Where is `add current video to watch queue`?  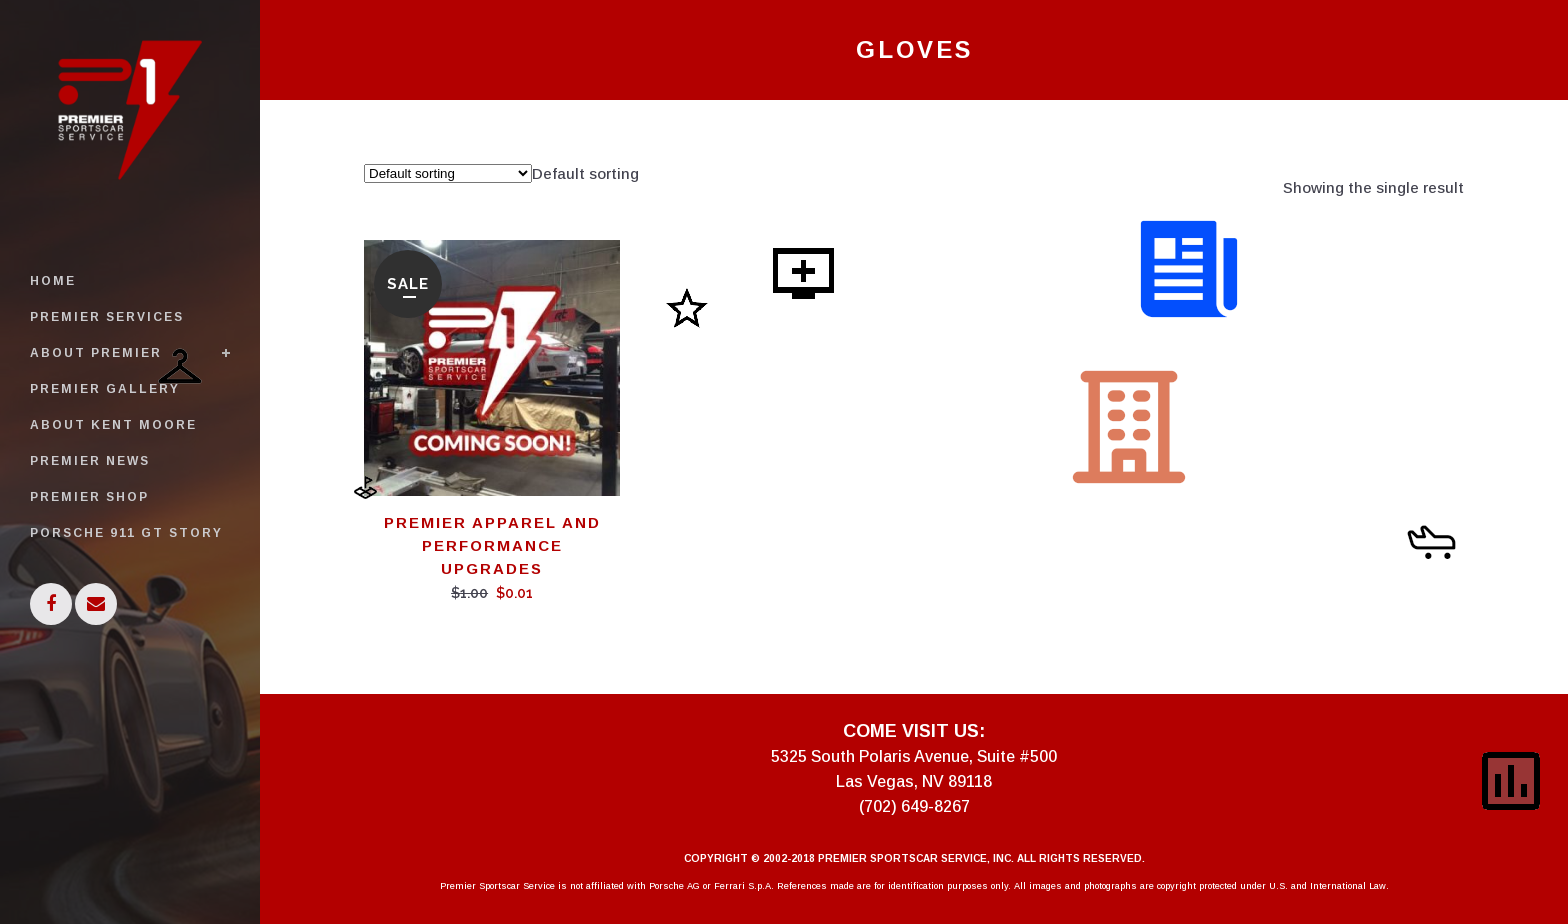
add current video to watch queue is located at coordinates (803, 273).